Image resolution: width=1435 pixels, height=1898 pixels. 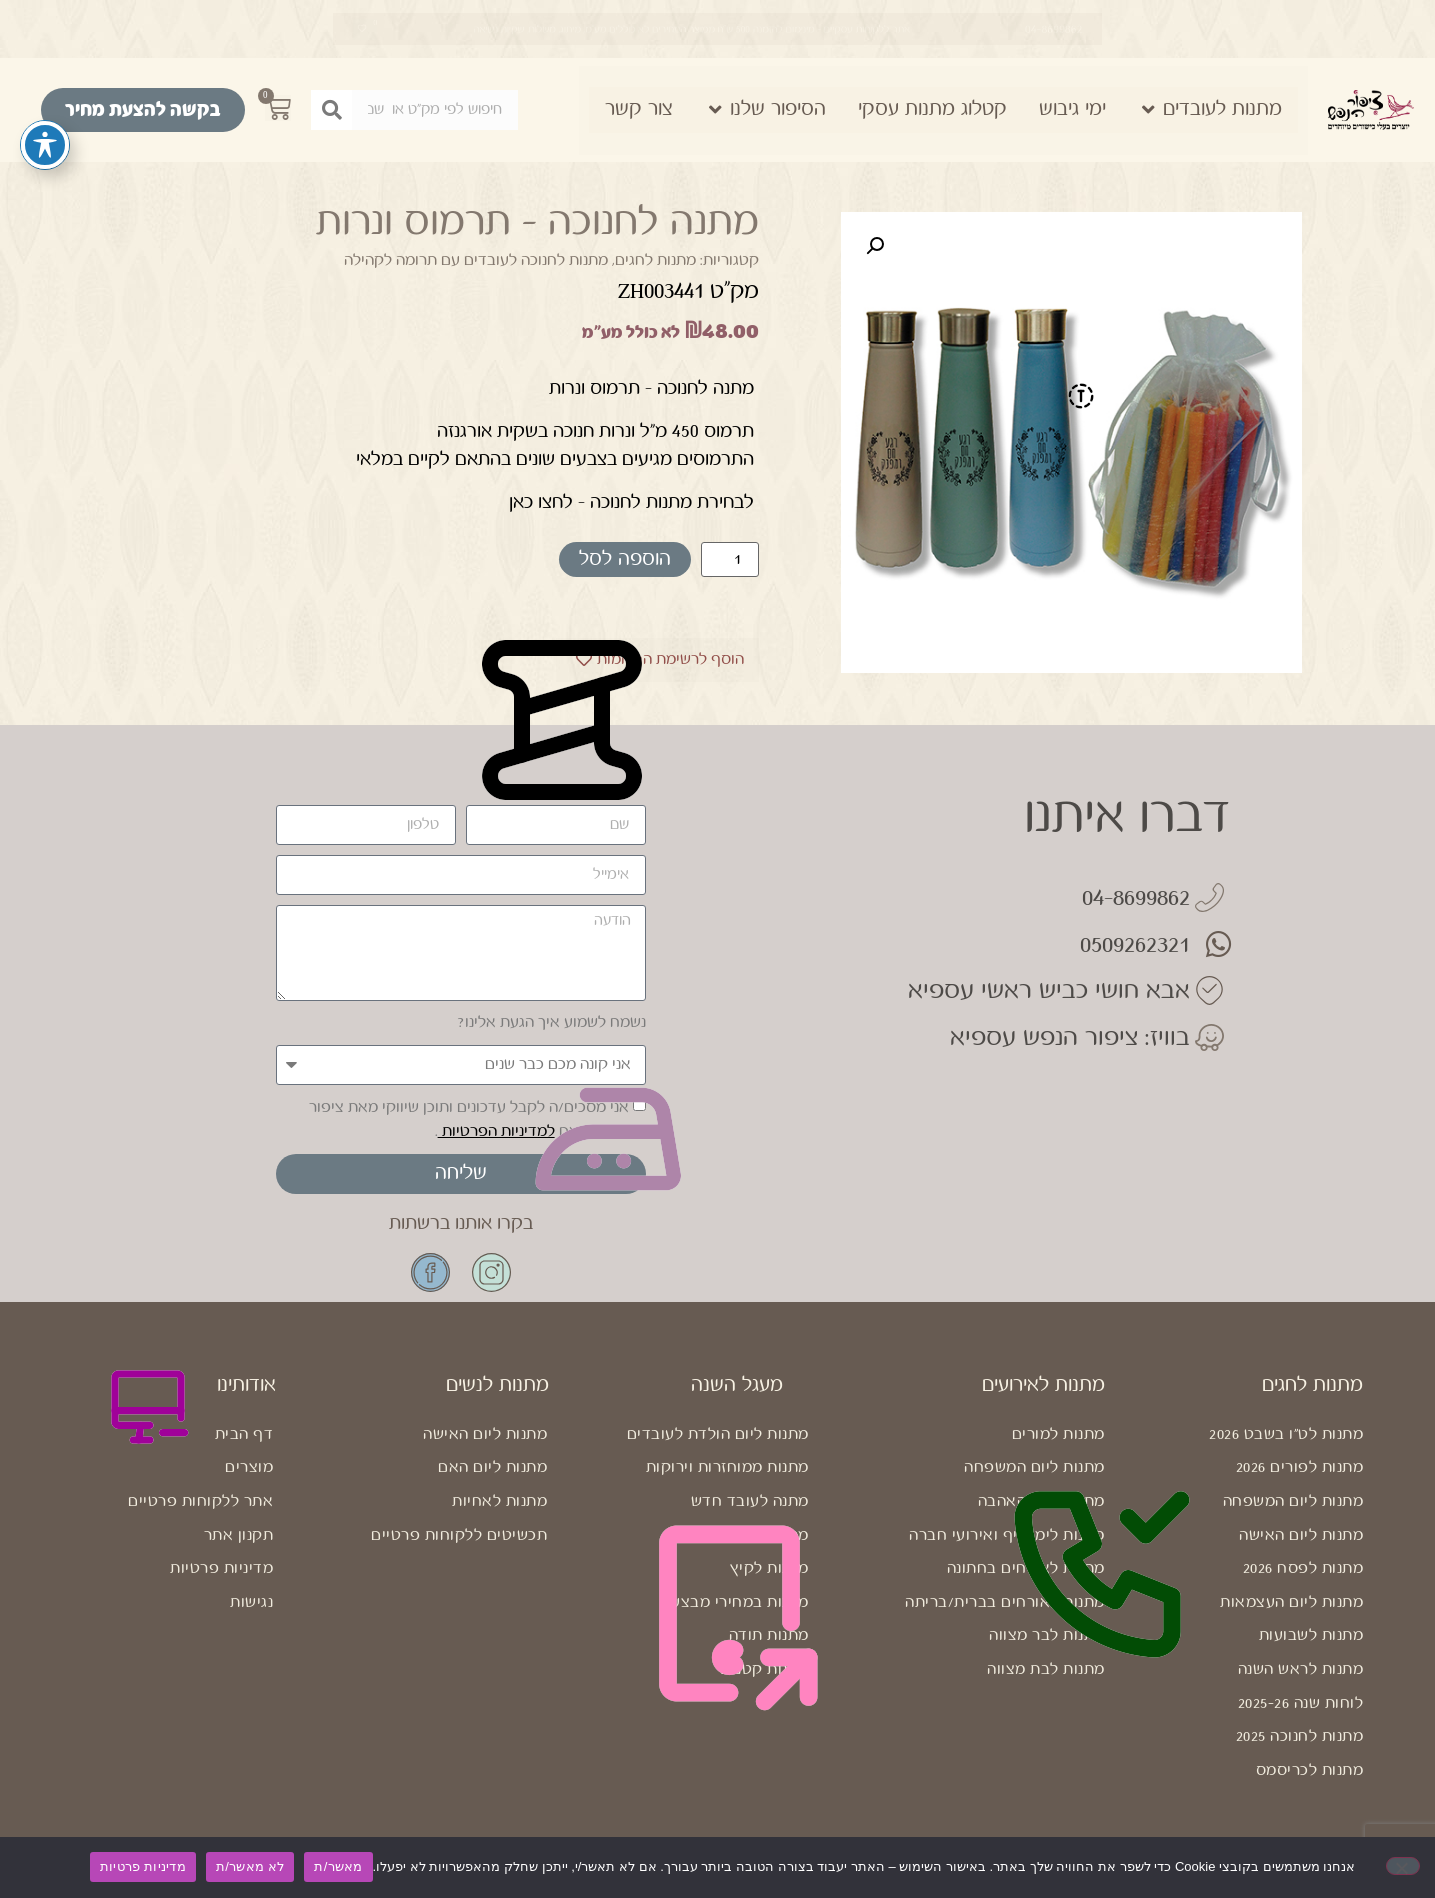 What do you see at coordinates (1081, 396) in the screenshot?
I see `indicates text formatting or typography options` at bounding box center [1081, 396].